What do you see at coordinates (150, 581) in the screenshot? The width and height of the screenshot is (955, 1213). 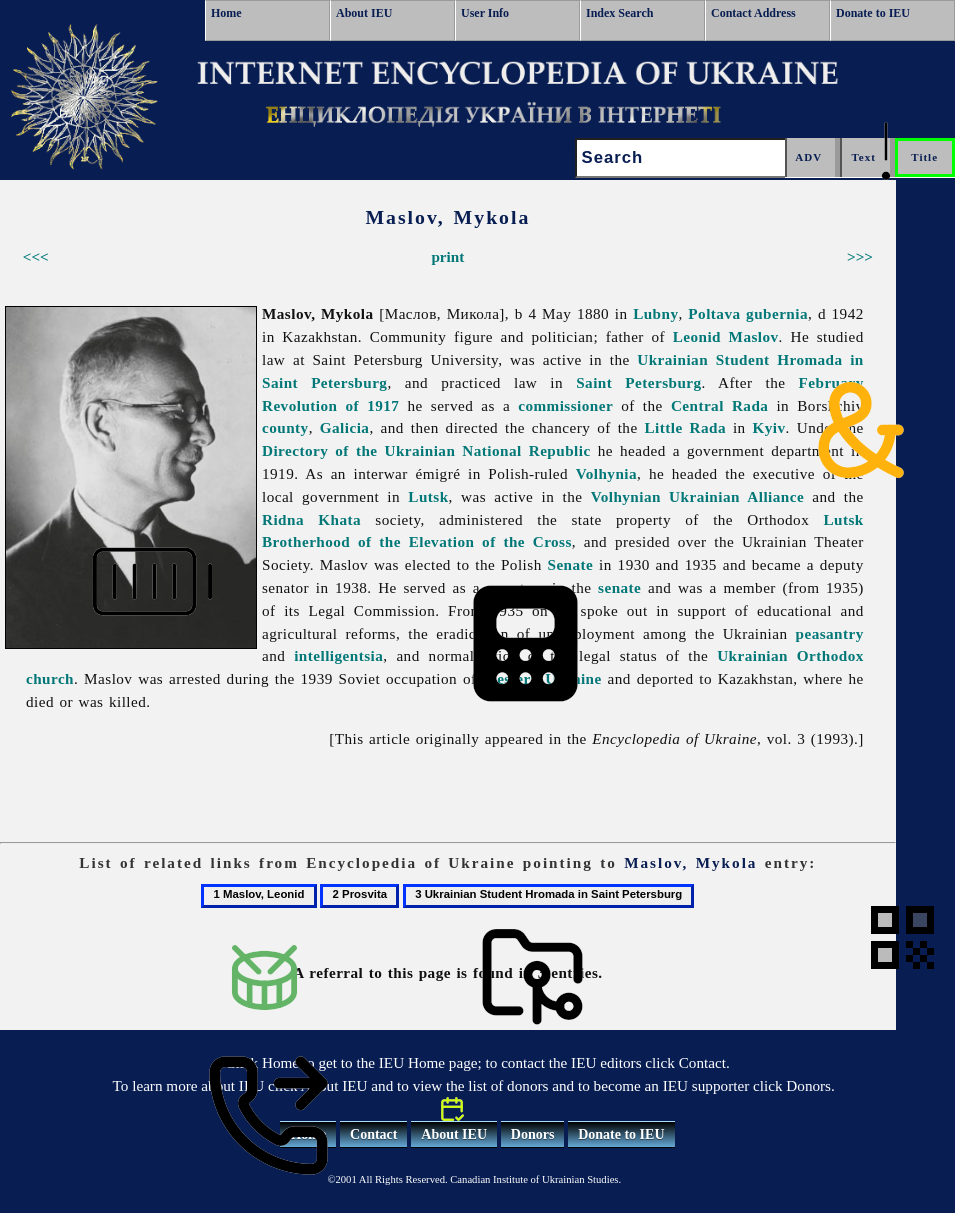 I see `indicates battery is fully charged` at bounding box center [150, 581].